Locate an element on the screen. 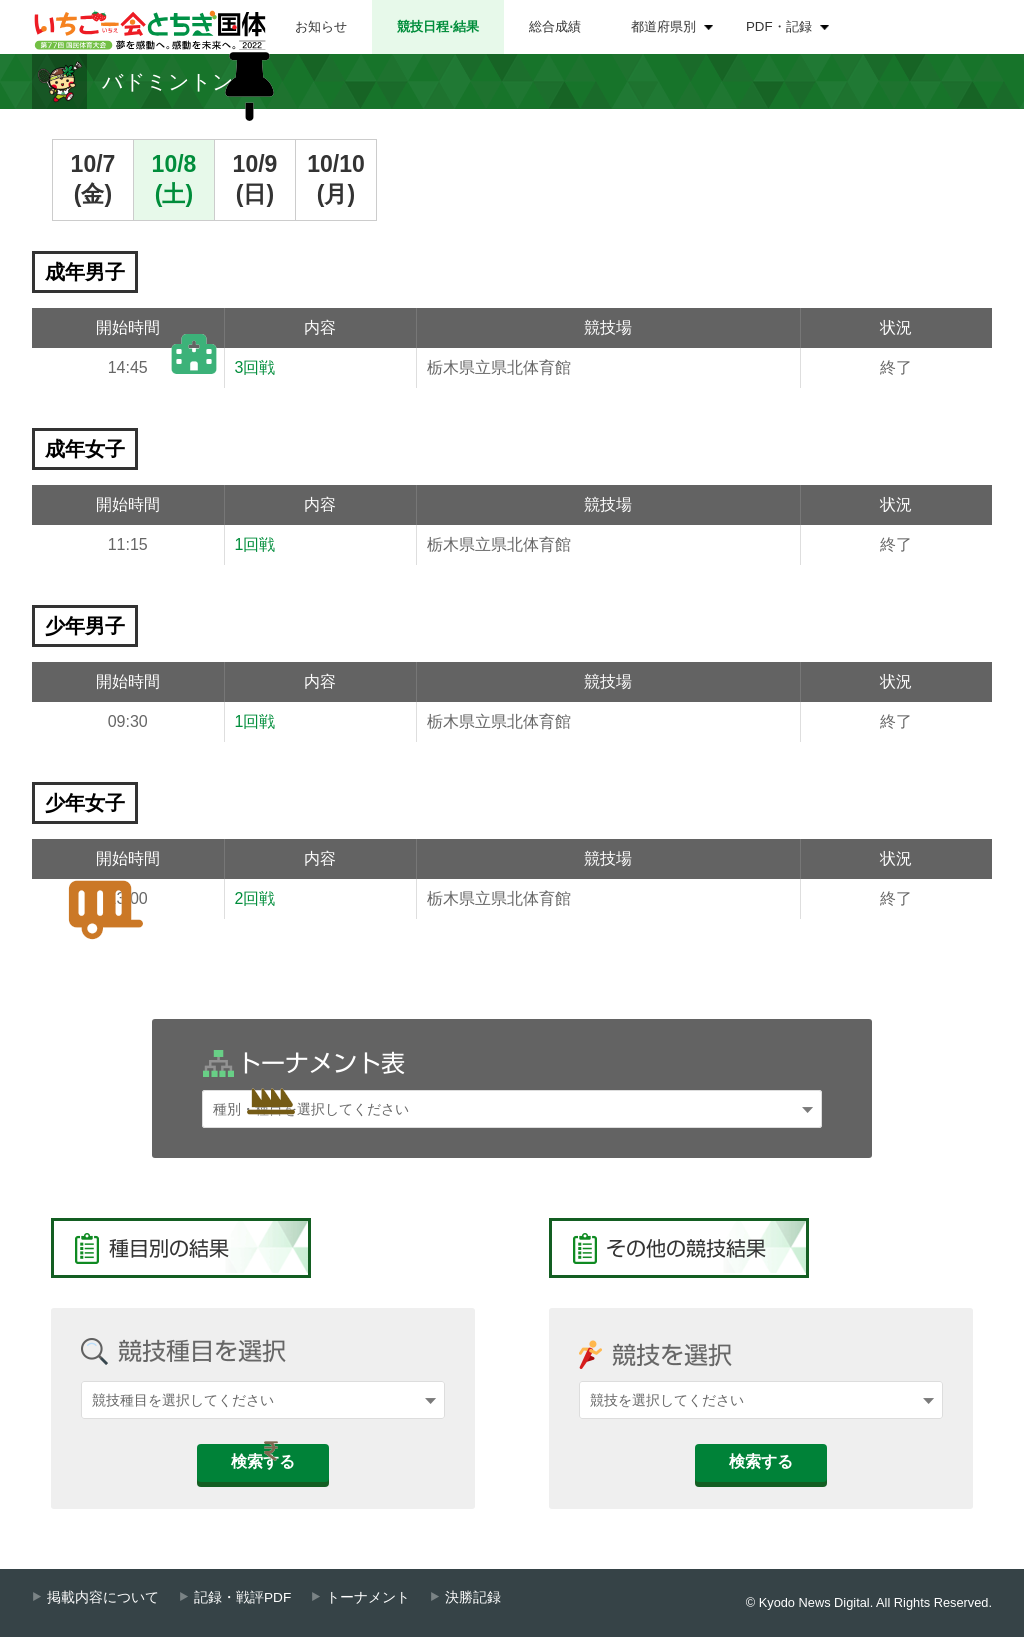 Image resolution: width=1024 pixels, height=1637 pixels. find nearby hospitals or medical facilities is located at coordinates (194, 354).